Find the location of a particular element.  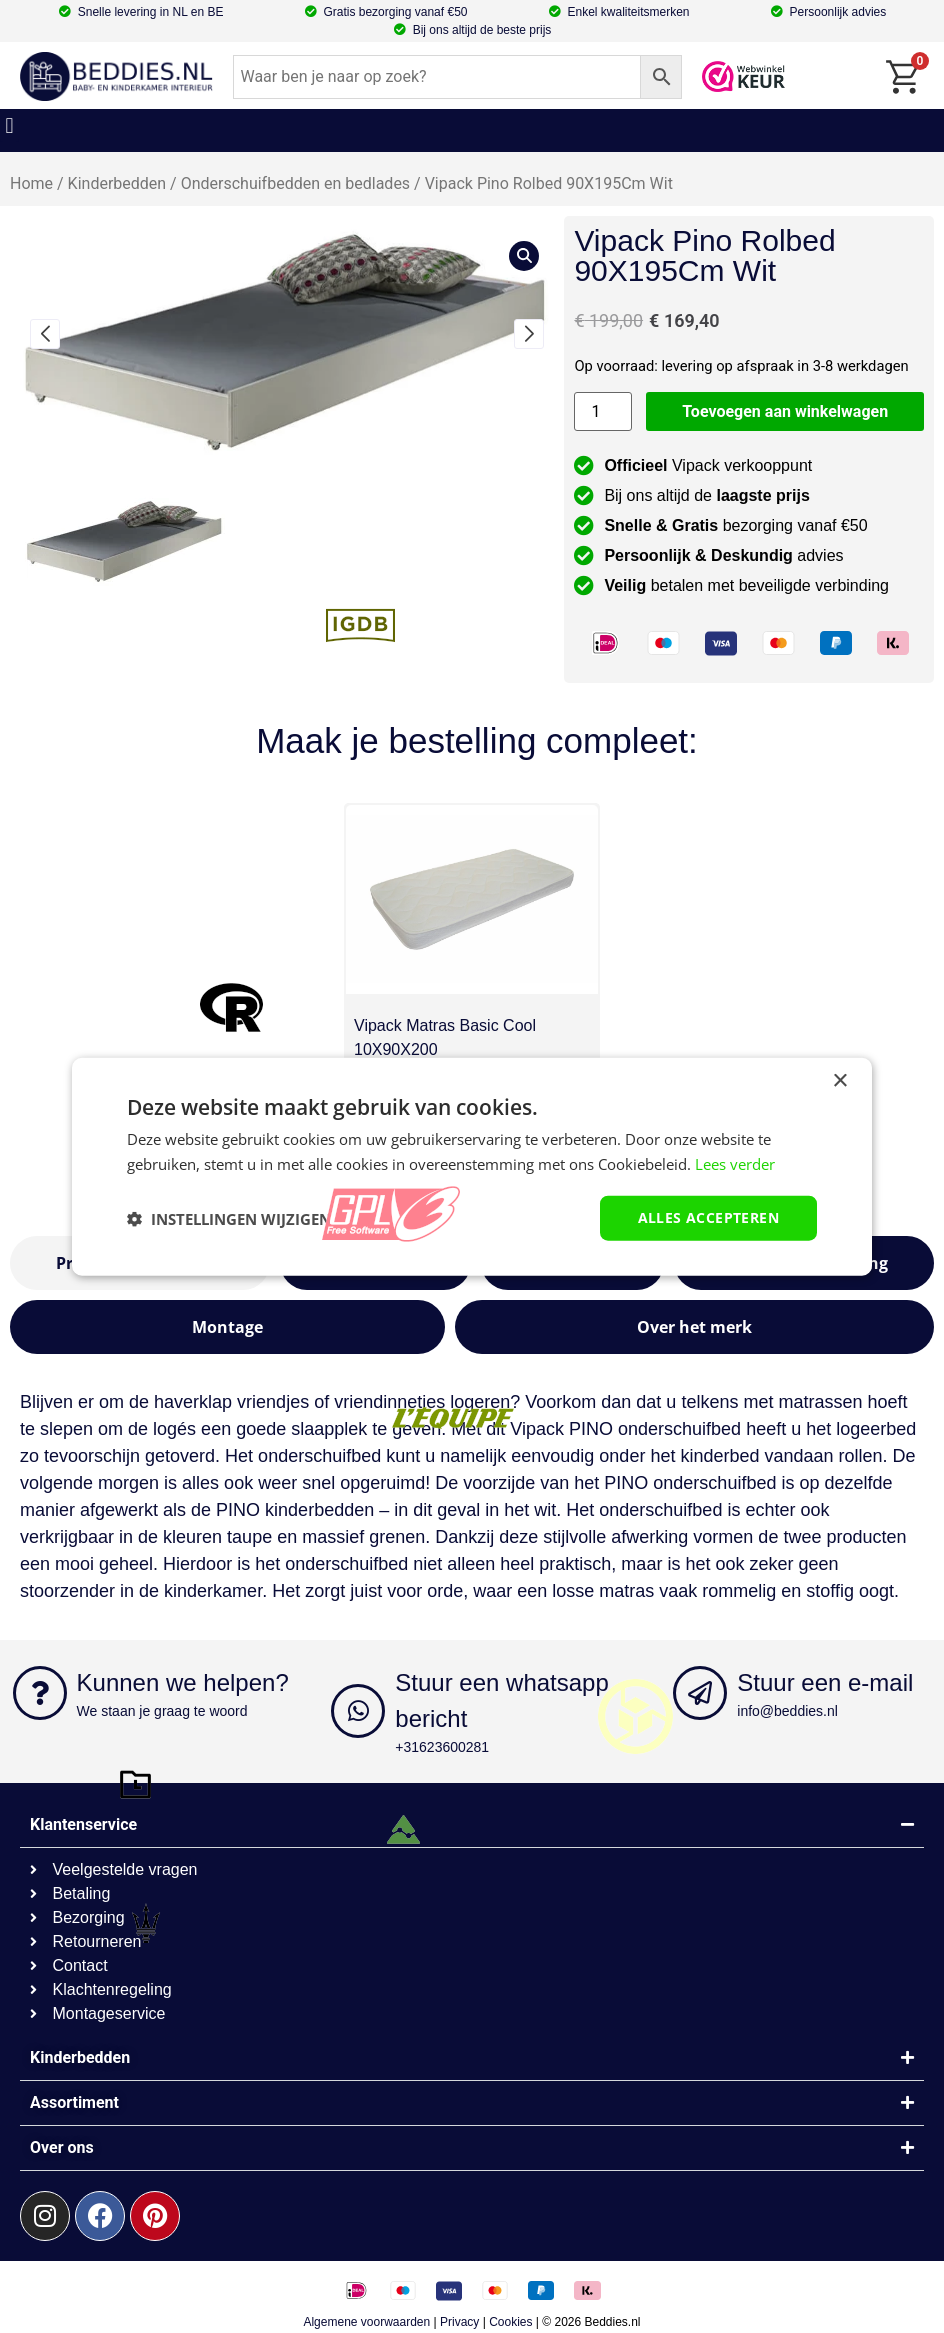

google container-optimized os logo is located at coordinates (635, 1716).